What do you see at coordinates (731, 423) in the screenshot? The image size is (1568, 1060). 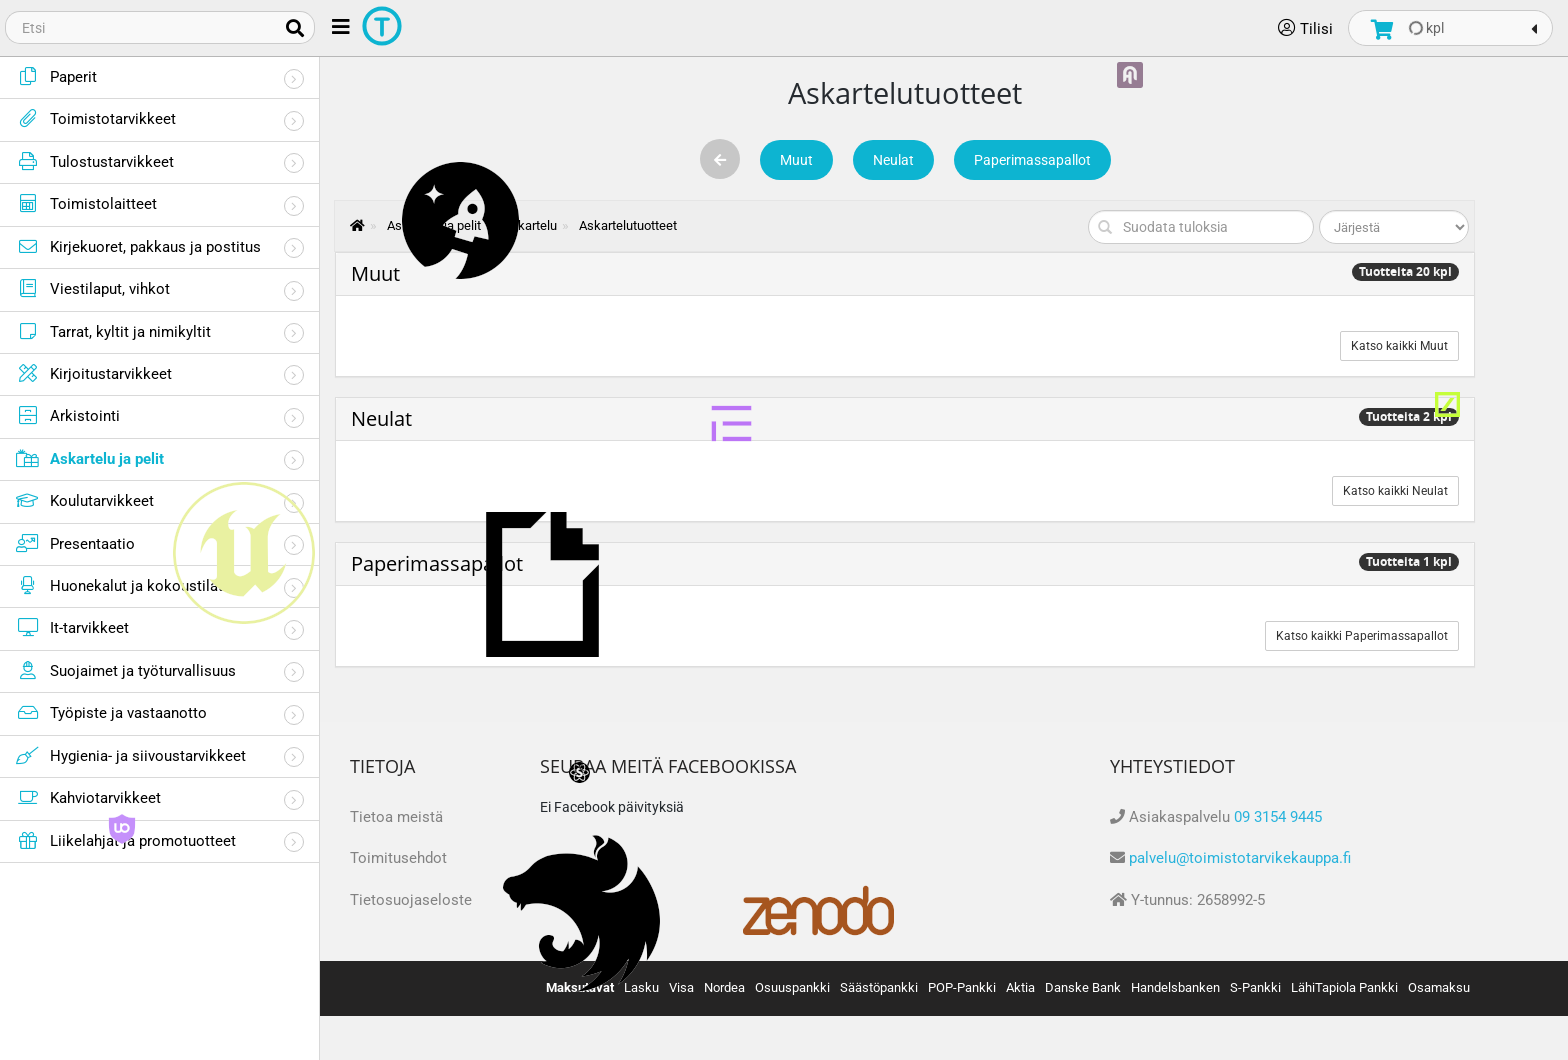 I see `insert a block quote` at bounding box center [731, 423].